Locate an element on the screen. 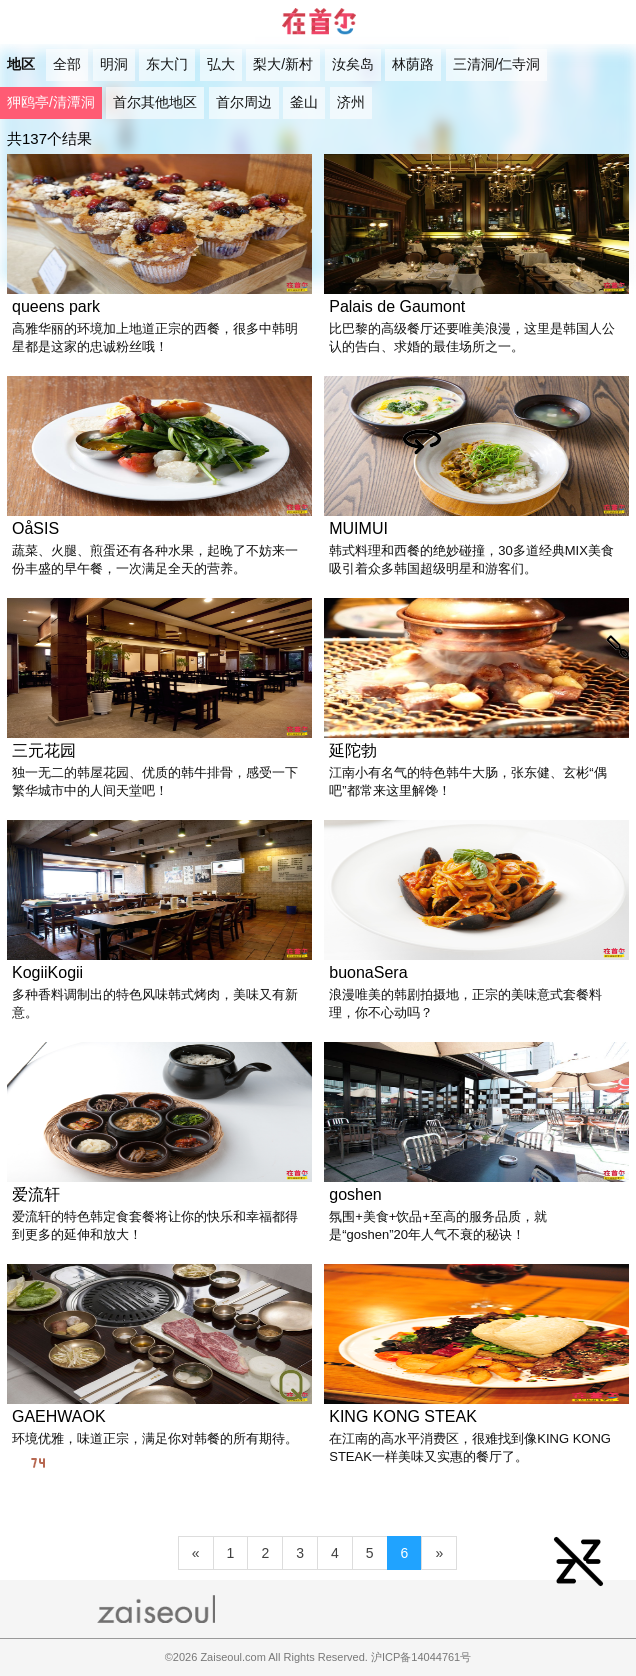  access sculpting or carving tools is located at coordinates (617, 646).